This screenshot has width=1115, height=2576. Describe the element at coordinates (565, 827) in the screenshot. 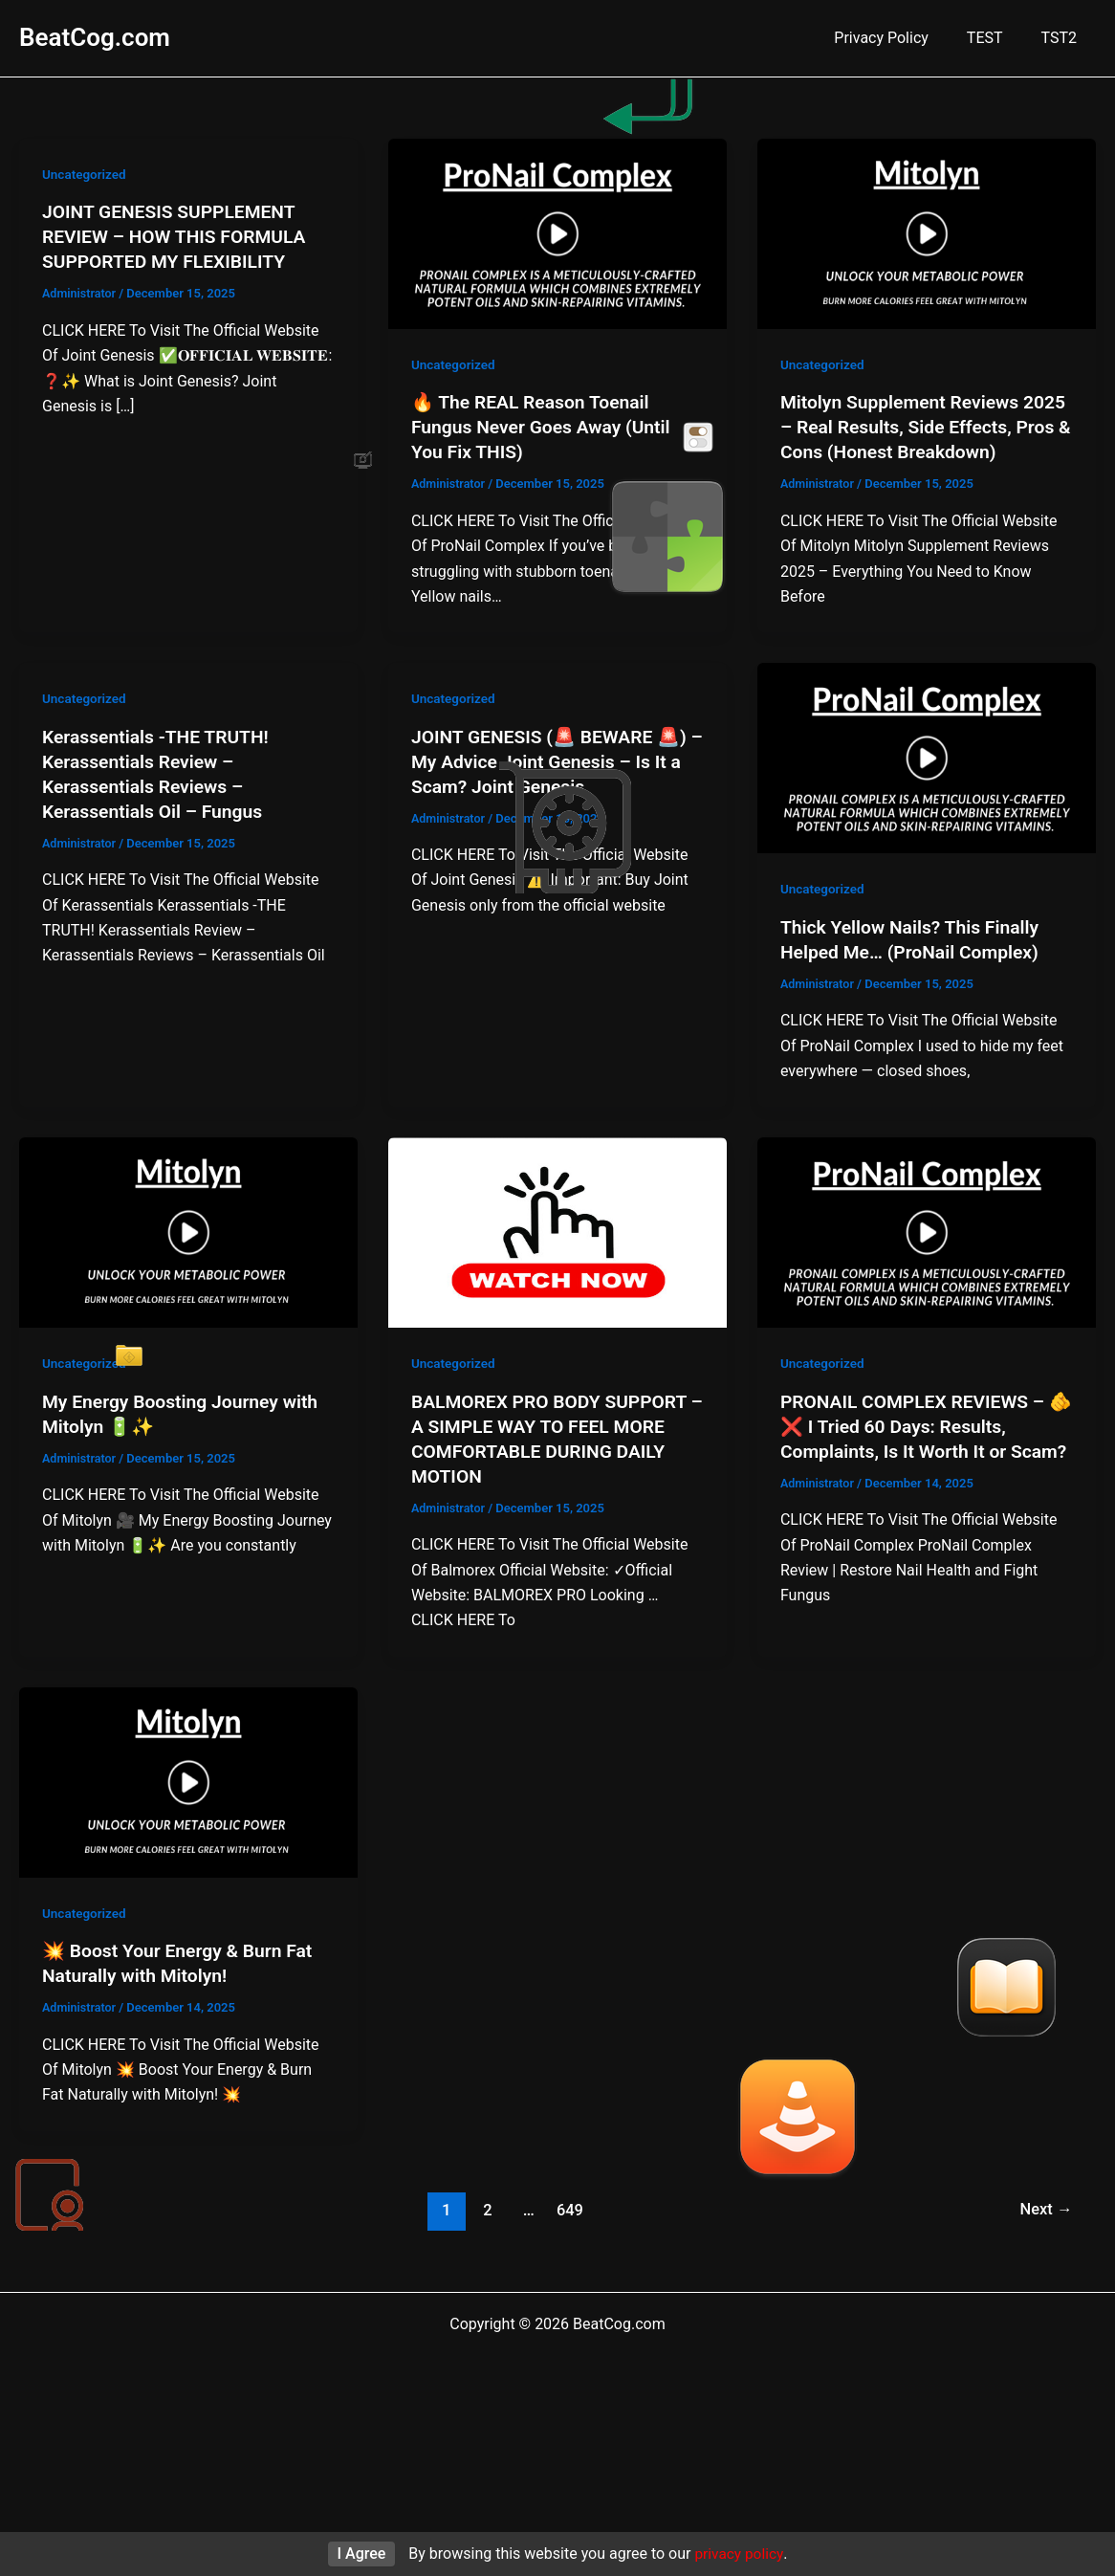

I see `view graphics card information` at that location.